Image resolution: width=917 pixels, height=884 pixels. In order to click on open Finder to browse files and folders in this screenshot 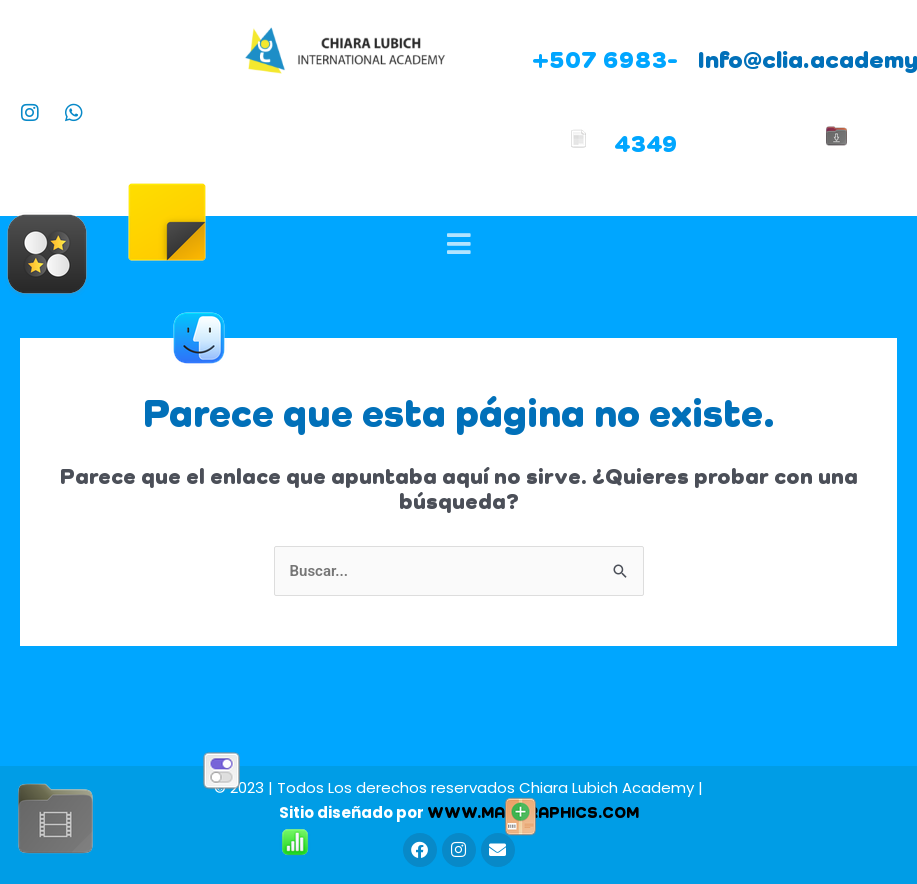, I will do `click(199, 338)`.